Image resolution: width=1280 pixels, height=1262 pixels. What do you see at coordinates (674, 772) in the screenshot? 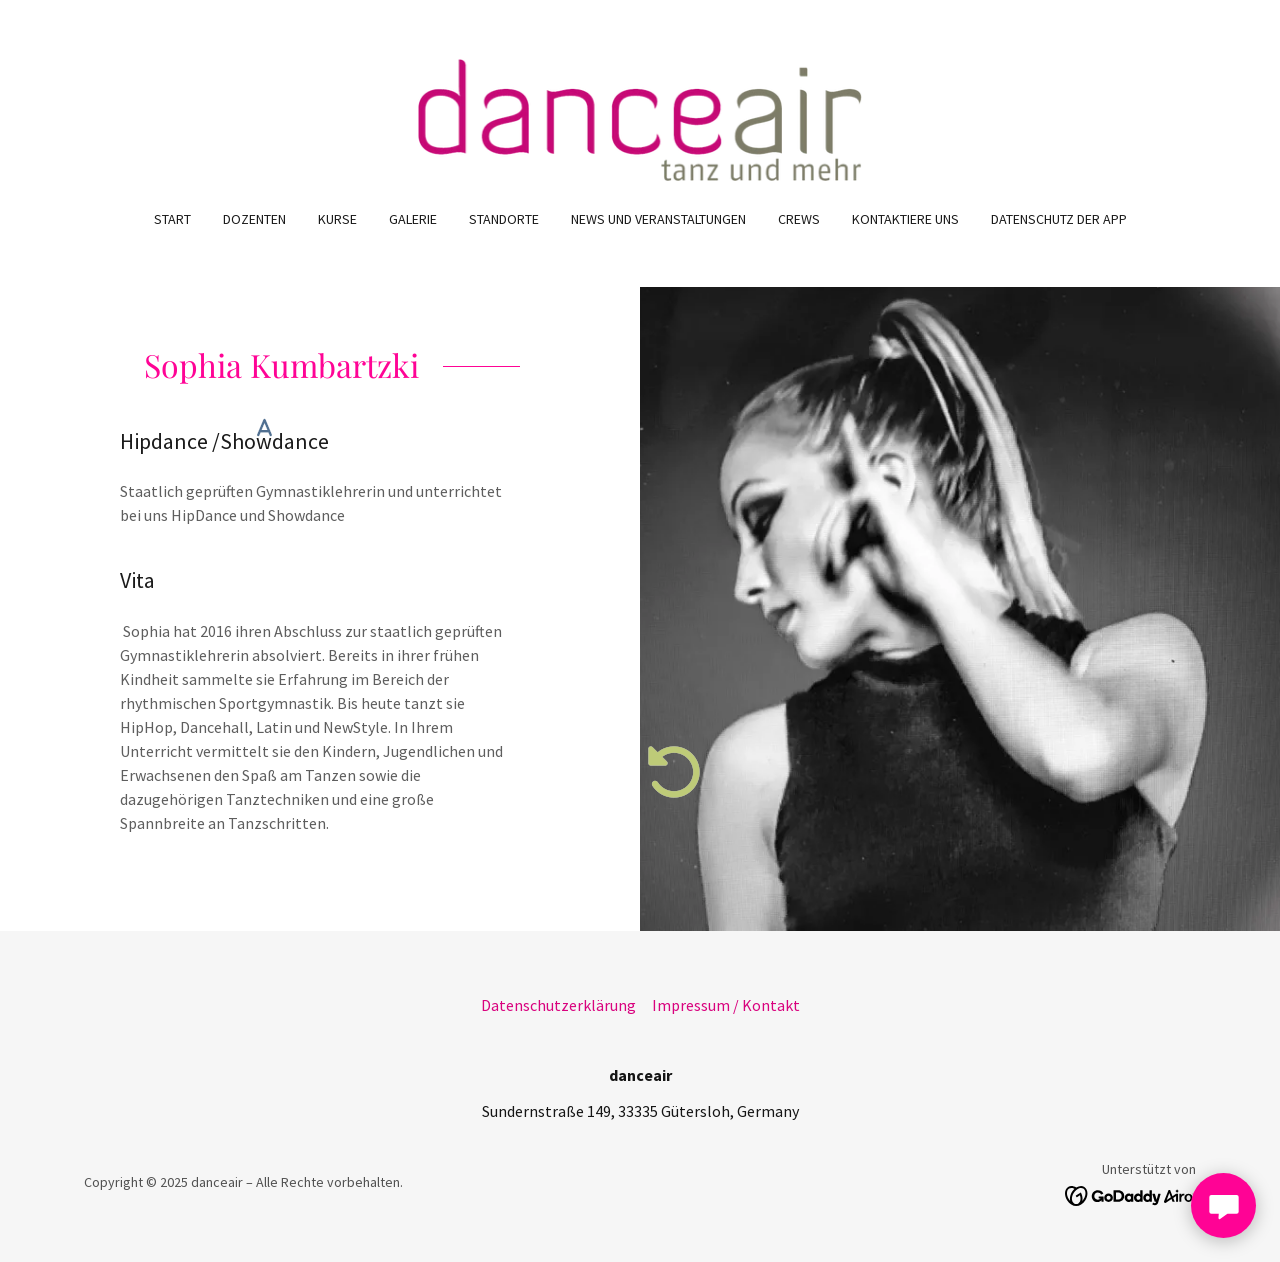
I see `undo last action` at bounding box center [674, 772].